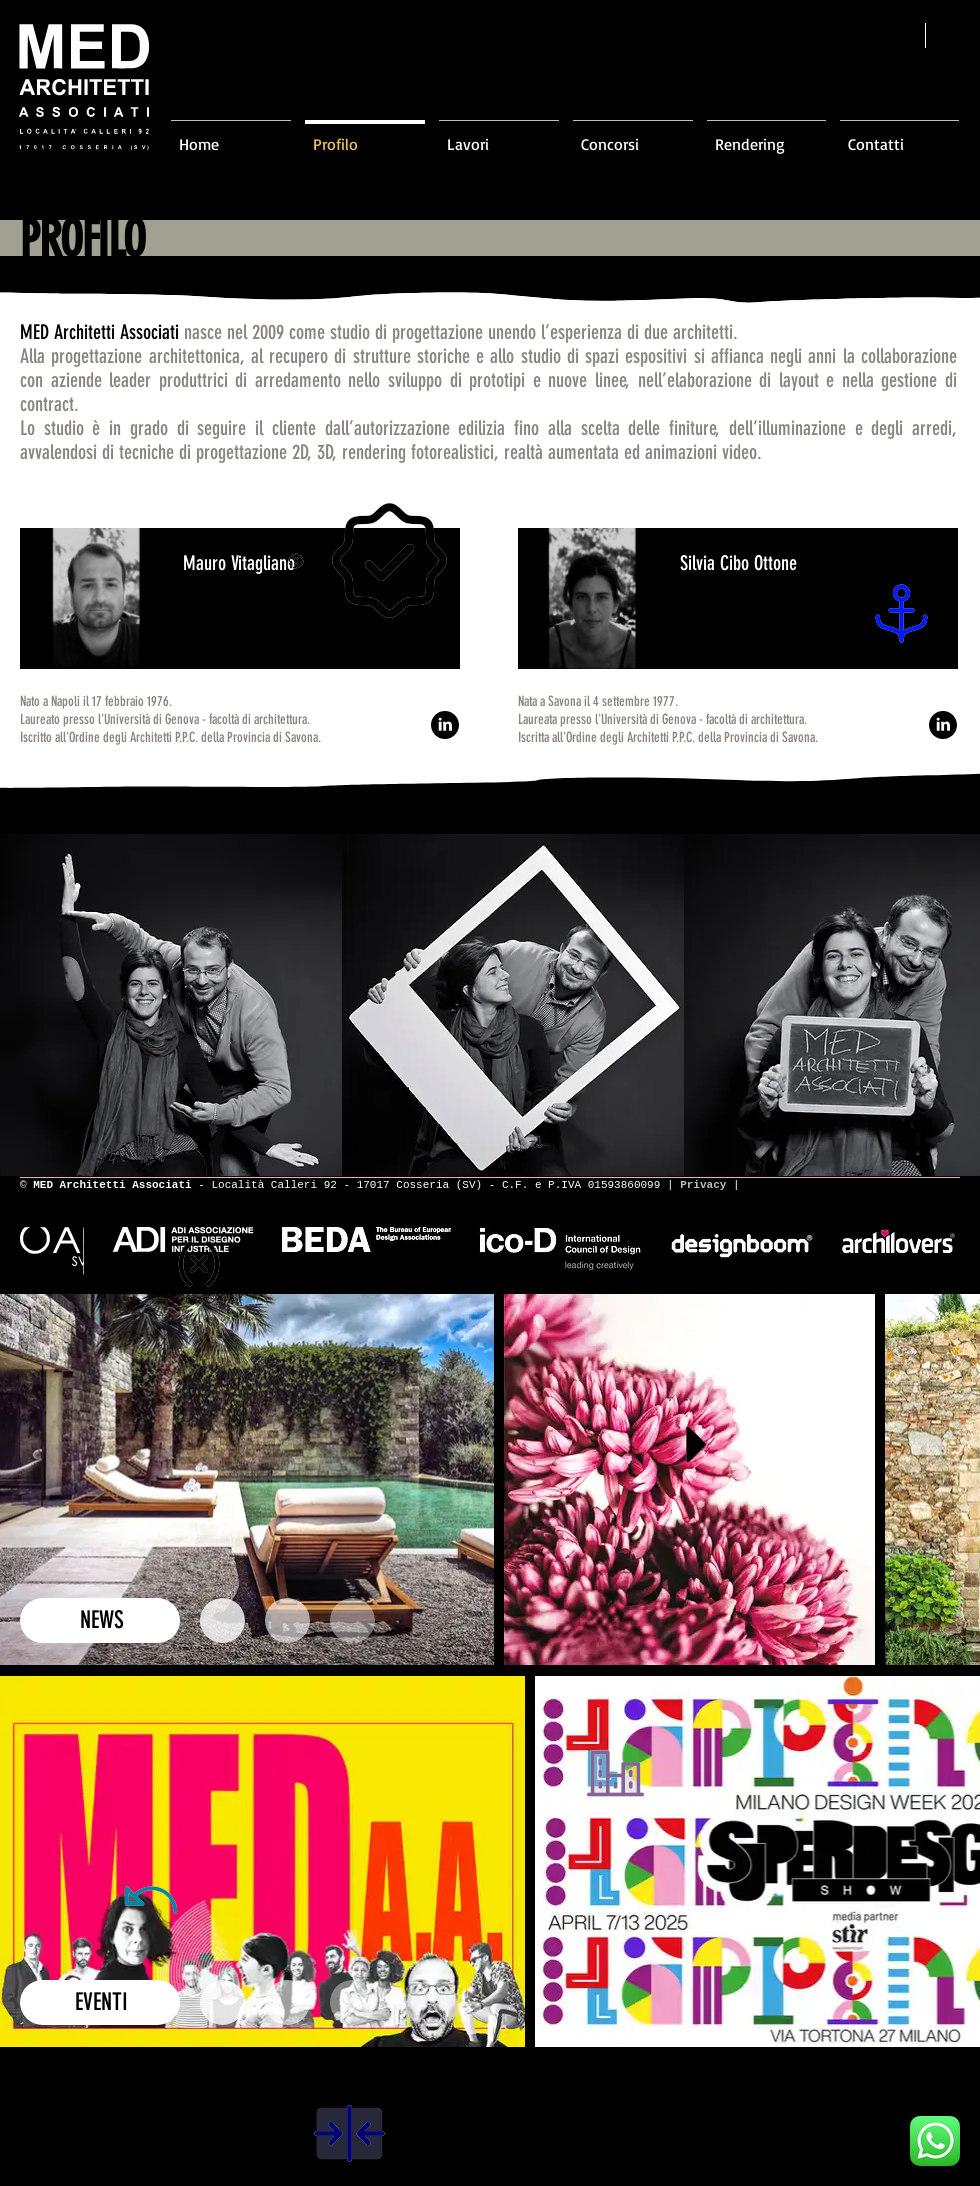 This screenshot has height=2186, width=980. What do you see at coordinates (535, 1141) in the screenshot?
I see `sort items in ascending order` at bounding box center [535, 1141].